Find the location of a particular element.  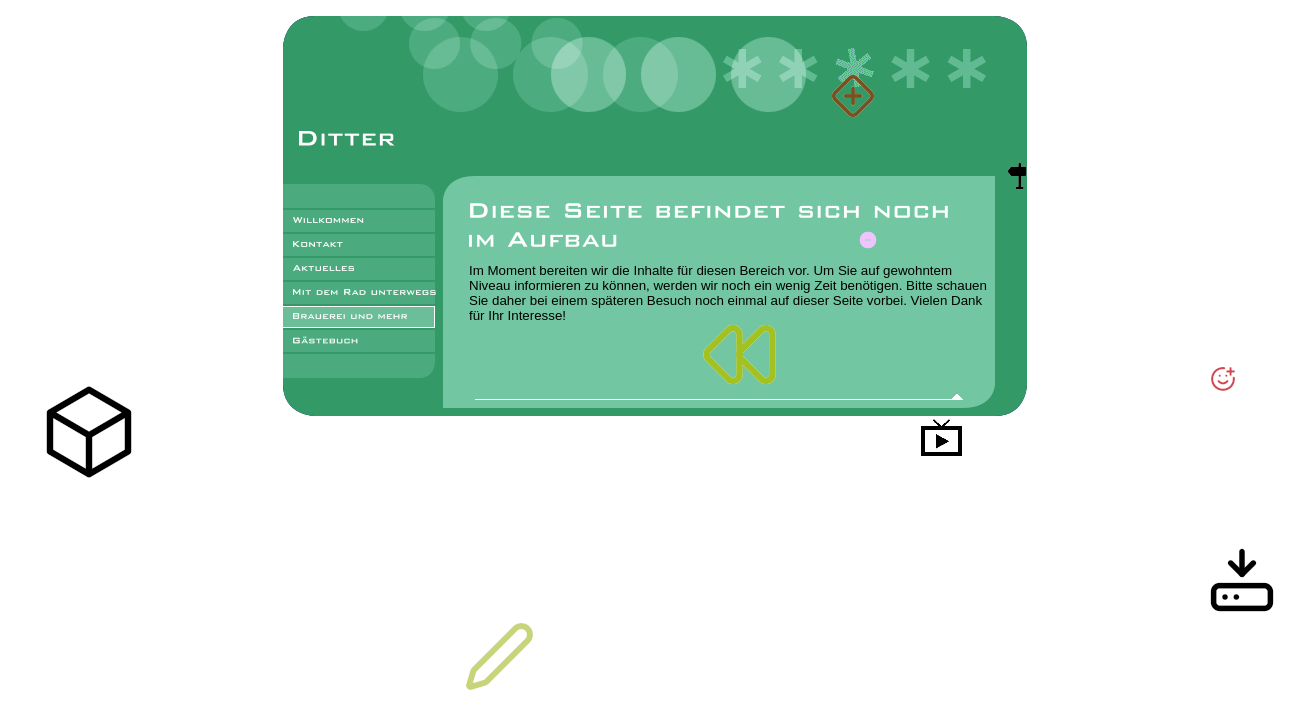

rewind or skip backward in media playback is located at coordinates (739, 354).